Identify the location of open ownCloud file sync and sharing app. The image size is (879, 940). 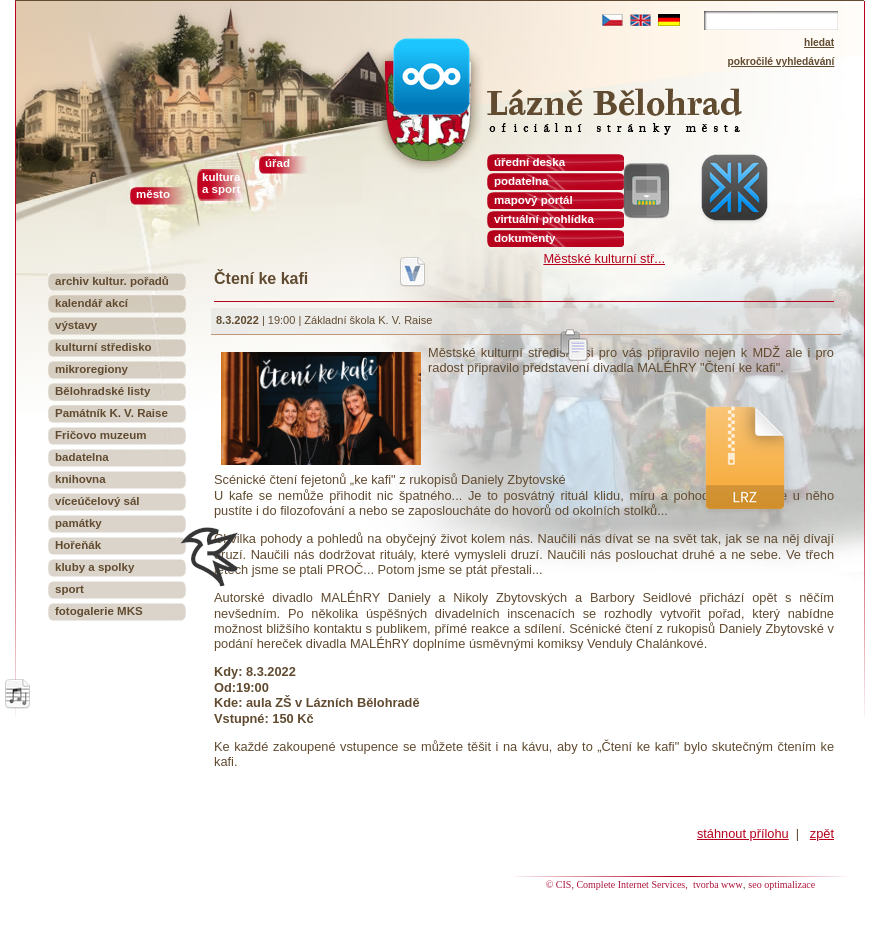
(431, 76).